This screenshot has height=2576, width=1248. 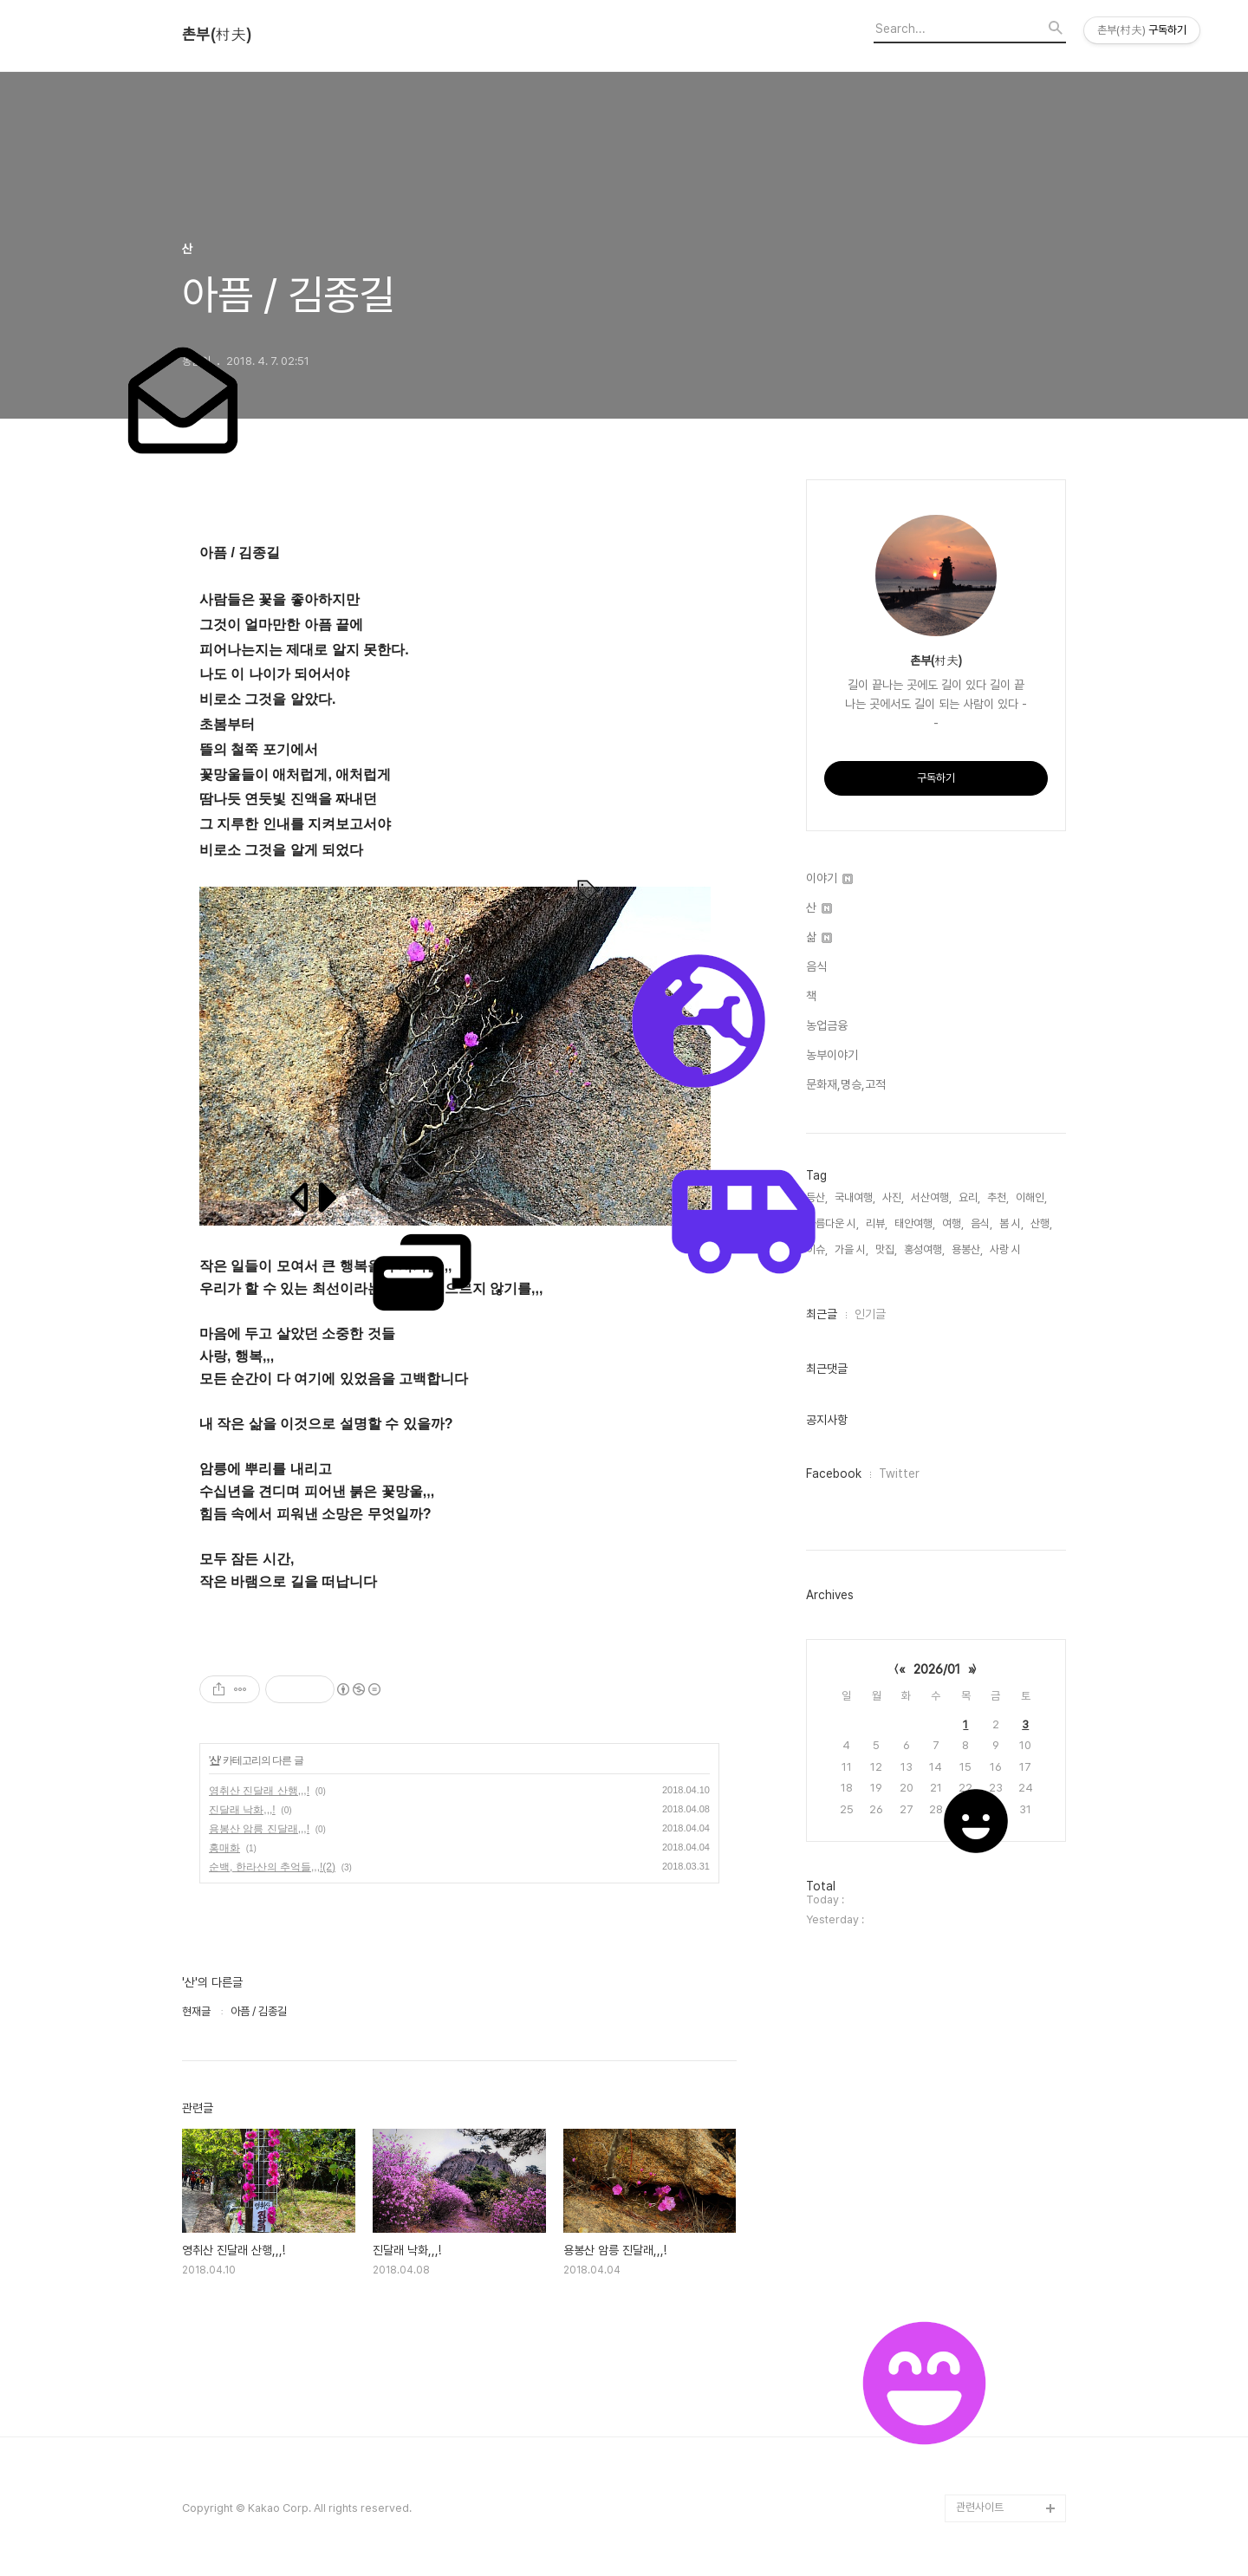 What do you see at coordinates (699, 1021) in the screenshot?
I see `switch to international or global settings` at bounding box center [699, 1021].